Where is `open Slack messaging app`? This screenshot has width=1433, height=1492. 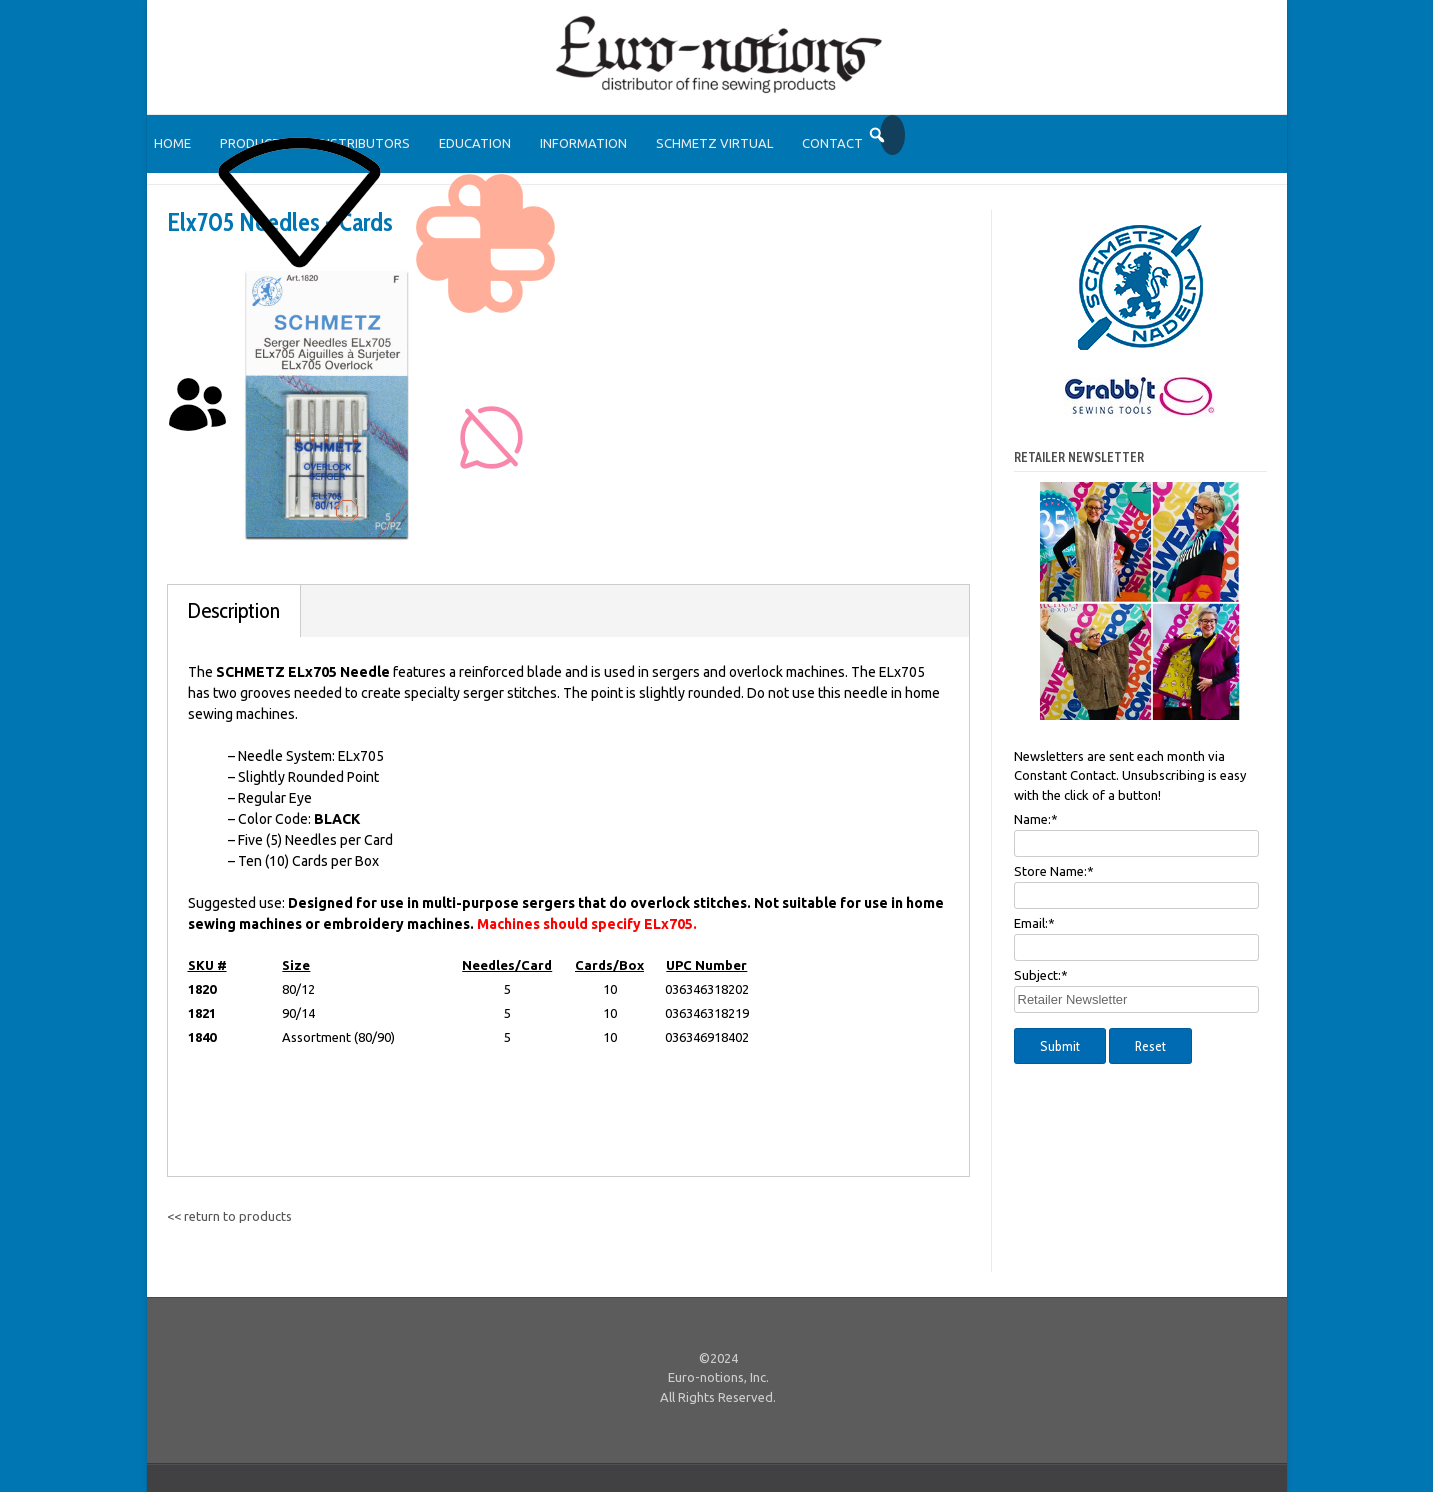
open Slack messaging app is located at coordinates (485, 243).